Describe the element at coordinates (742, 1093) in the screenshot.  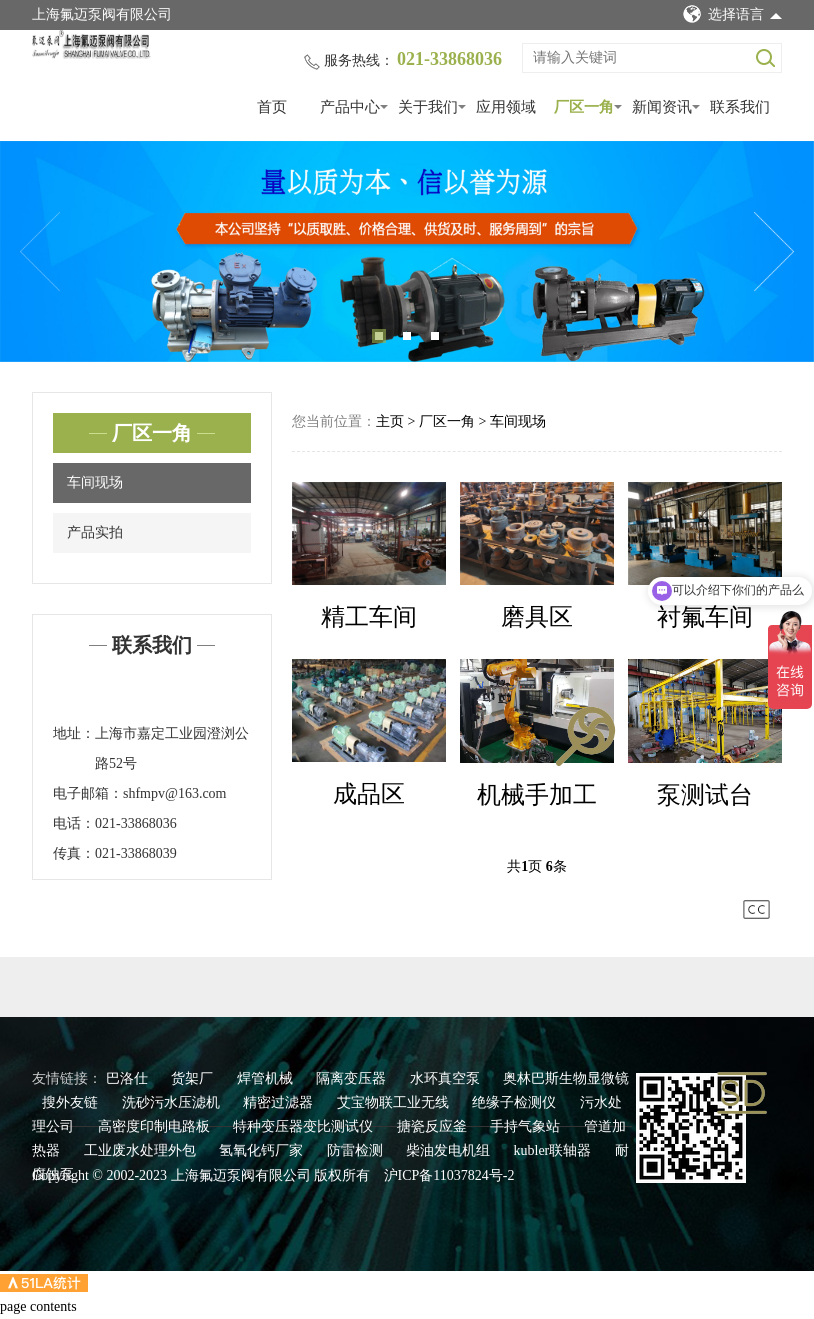
I see `switch to standard definition video quality` at that location.